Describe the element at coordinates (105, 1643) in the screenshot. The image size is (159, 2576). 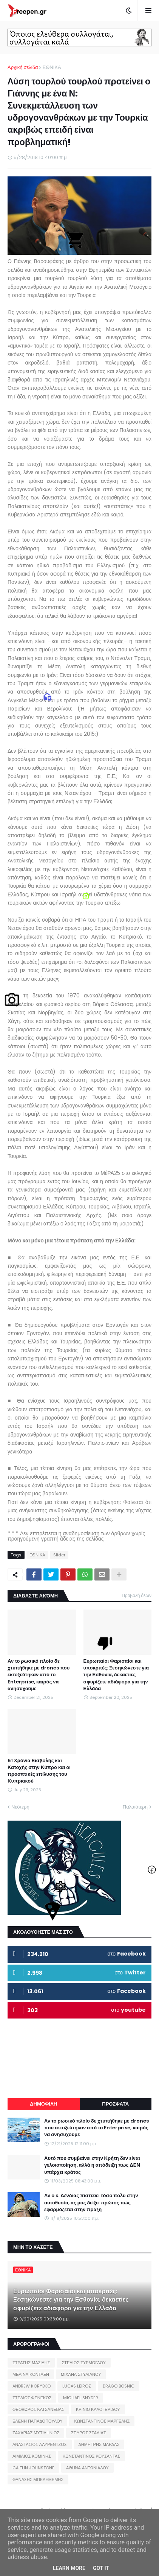
I see `dislike or downvote content` at that location.